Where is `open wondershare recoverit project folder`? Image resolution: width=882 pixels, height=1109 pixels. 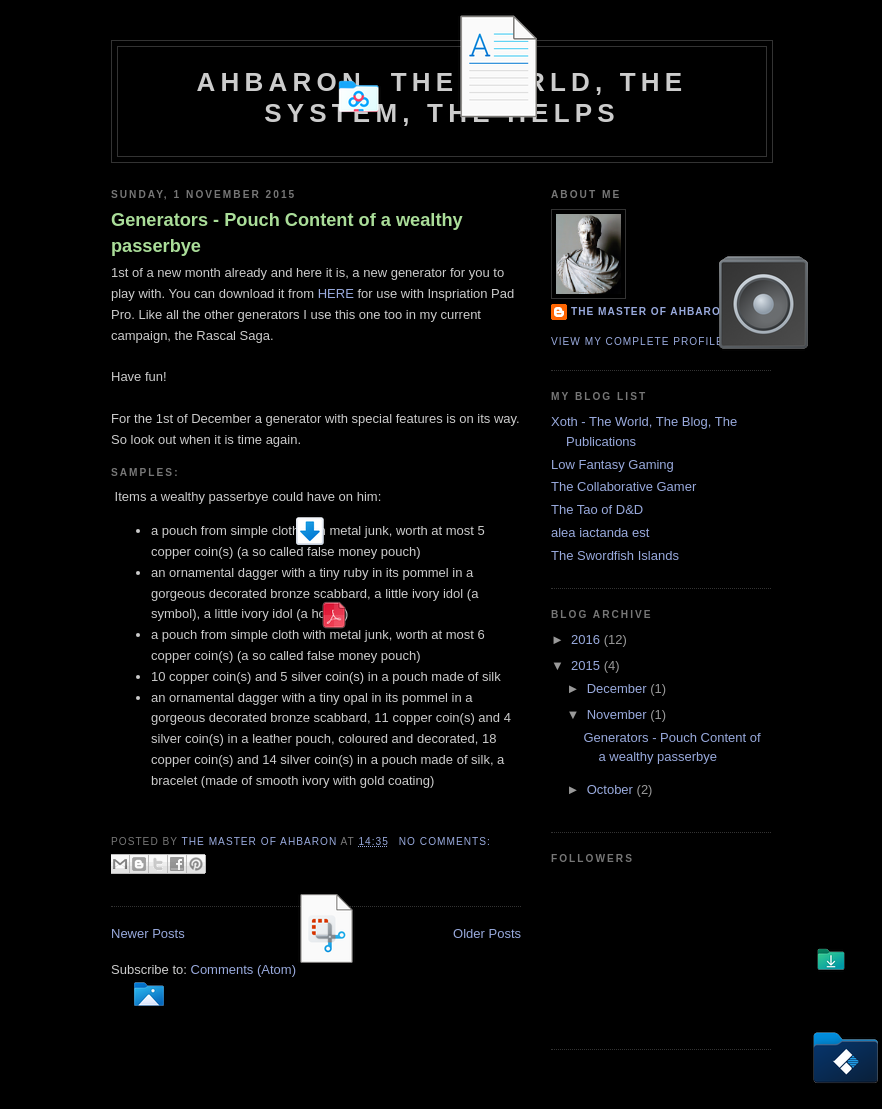
open wondershare recoverit project folder is located at coordinates (845, 1059).